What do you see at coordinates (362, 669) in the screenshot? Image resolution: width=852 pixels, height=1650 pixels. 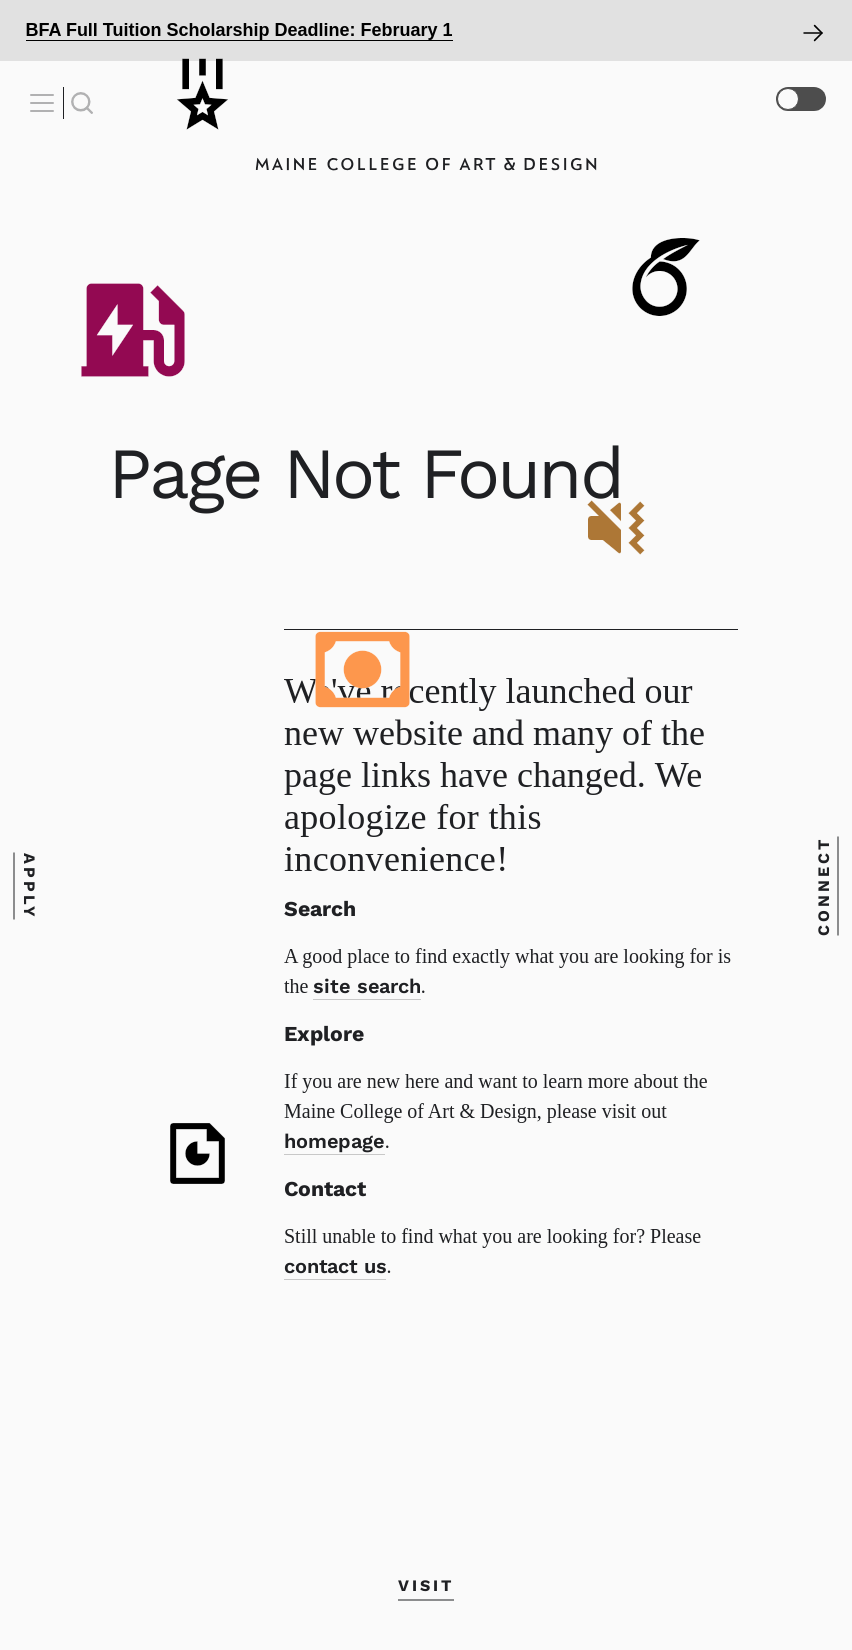 I see `view cash or currency balance` at bounding box center [362, 669].